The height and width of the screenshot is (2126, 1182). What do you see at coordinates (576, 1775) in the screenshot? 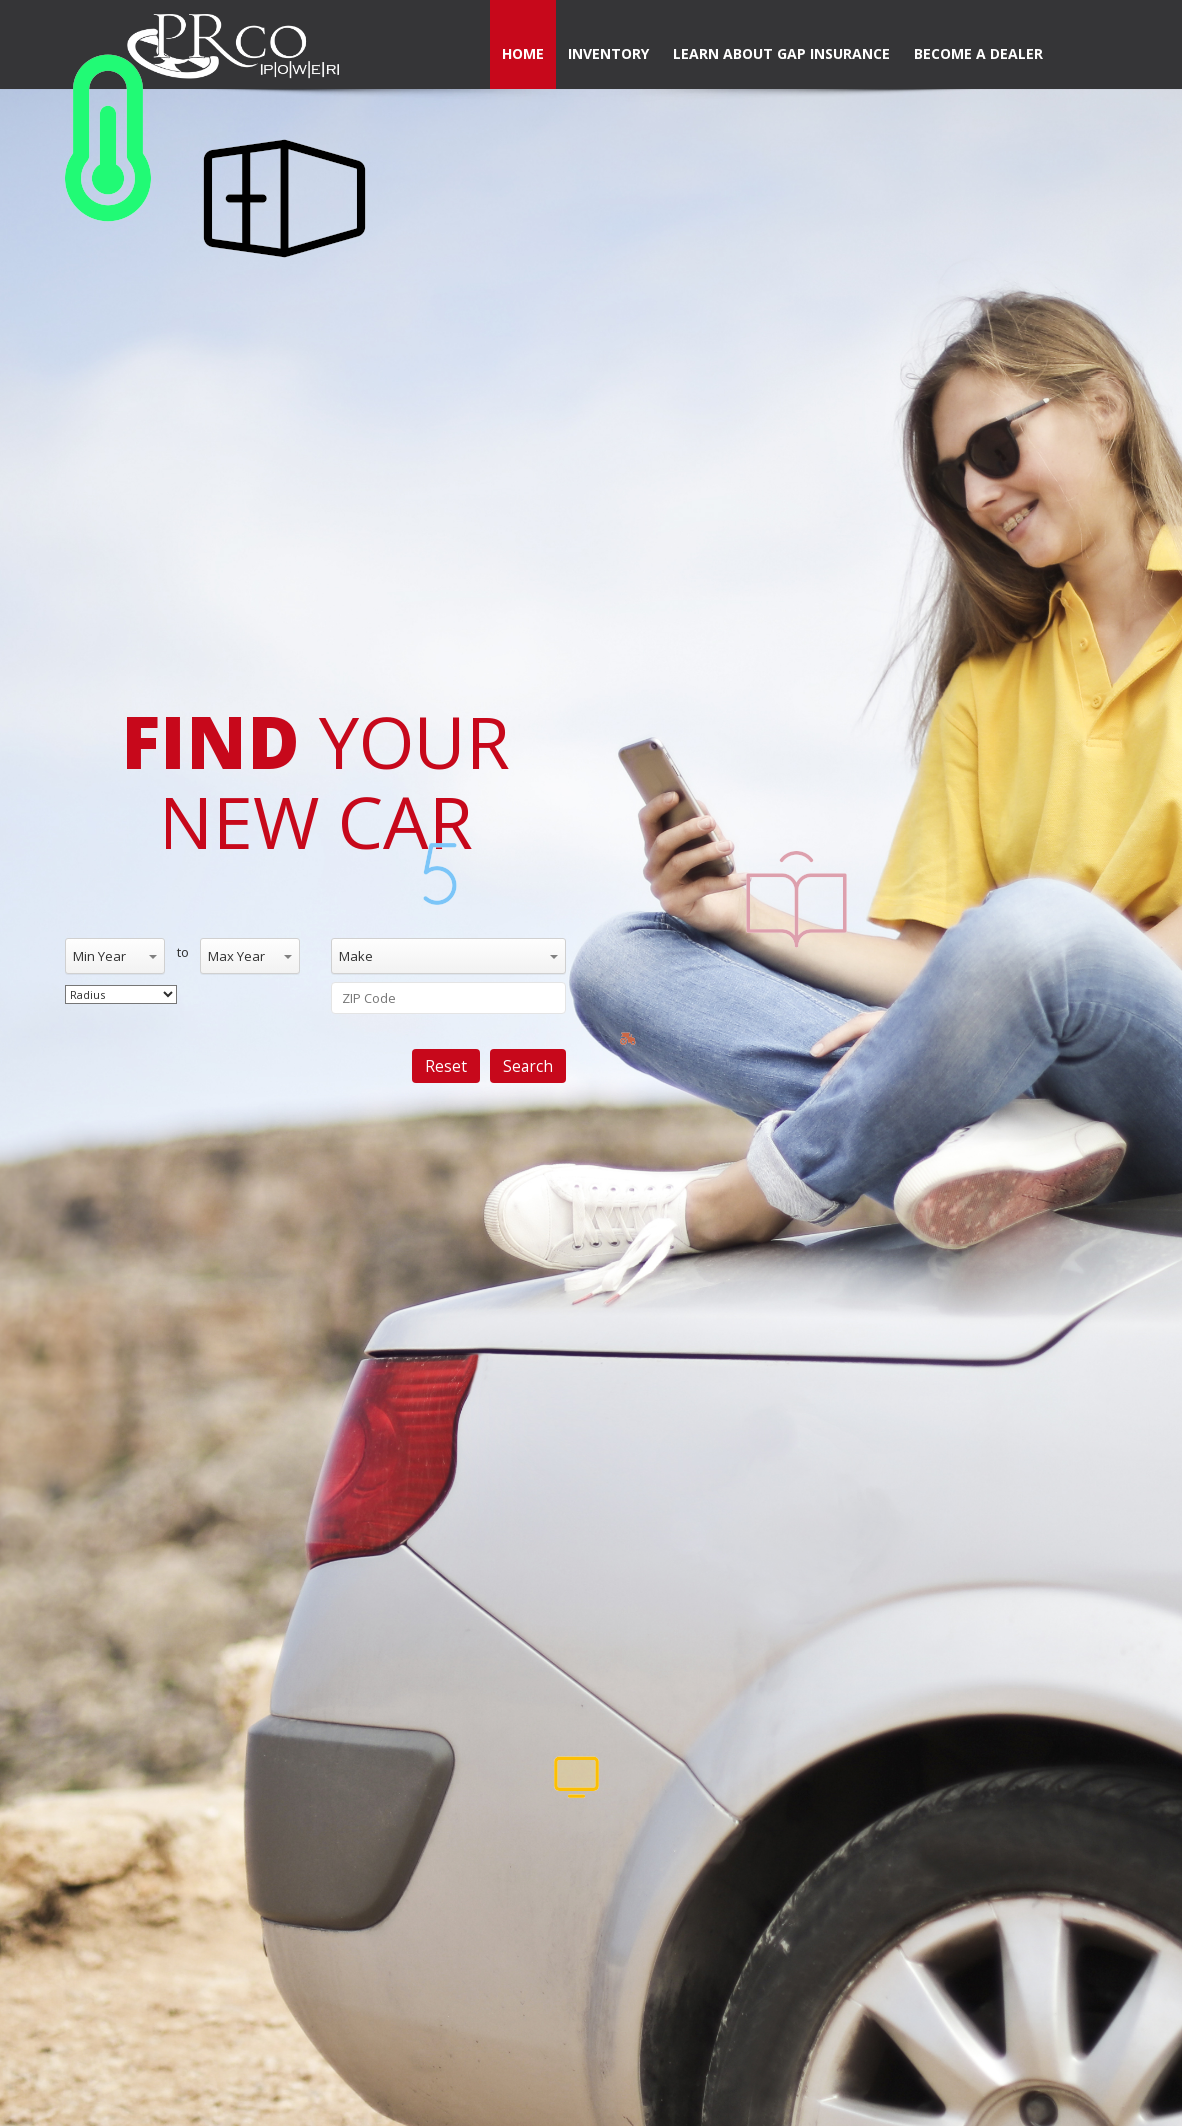
I see `view on desktop display` at bounding box center [576, 1775].